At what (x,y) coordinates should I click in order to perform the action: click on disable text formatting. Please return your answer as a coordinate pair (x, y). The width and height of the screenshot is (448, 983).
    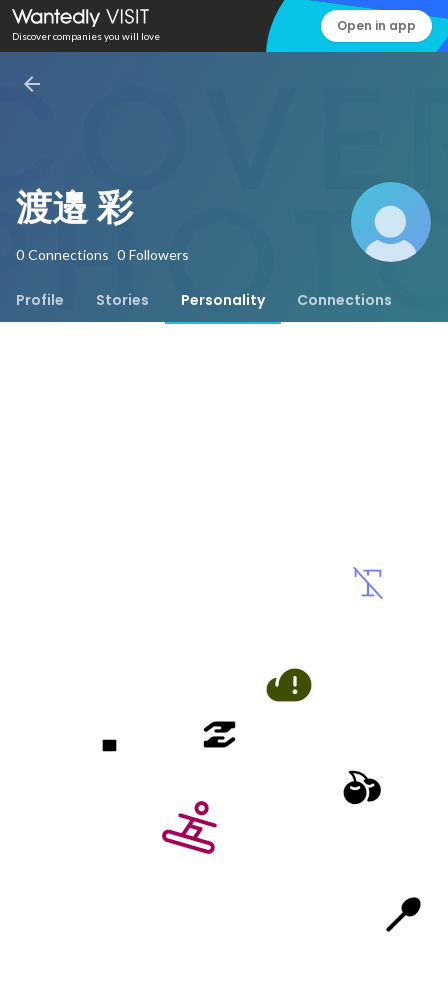
    Looking at the image, I should click on (368, 583).